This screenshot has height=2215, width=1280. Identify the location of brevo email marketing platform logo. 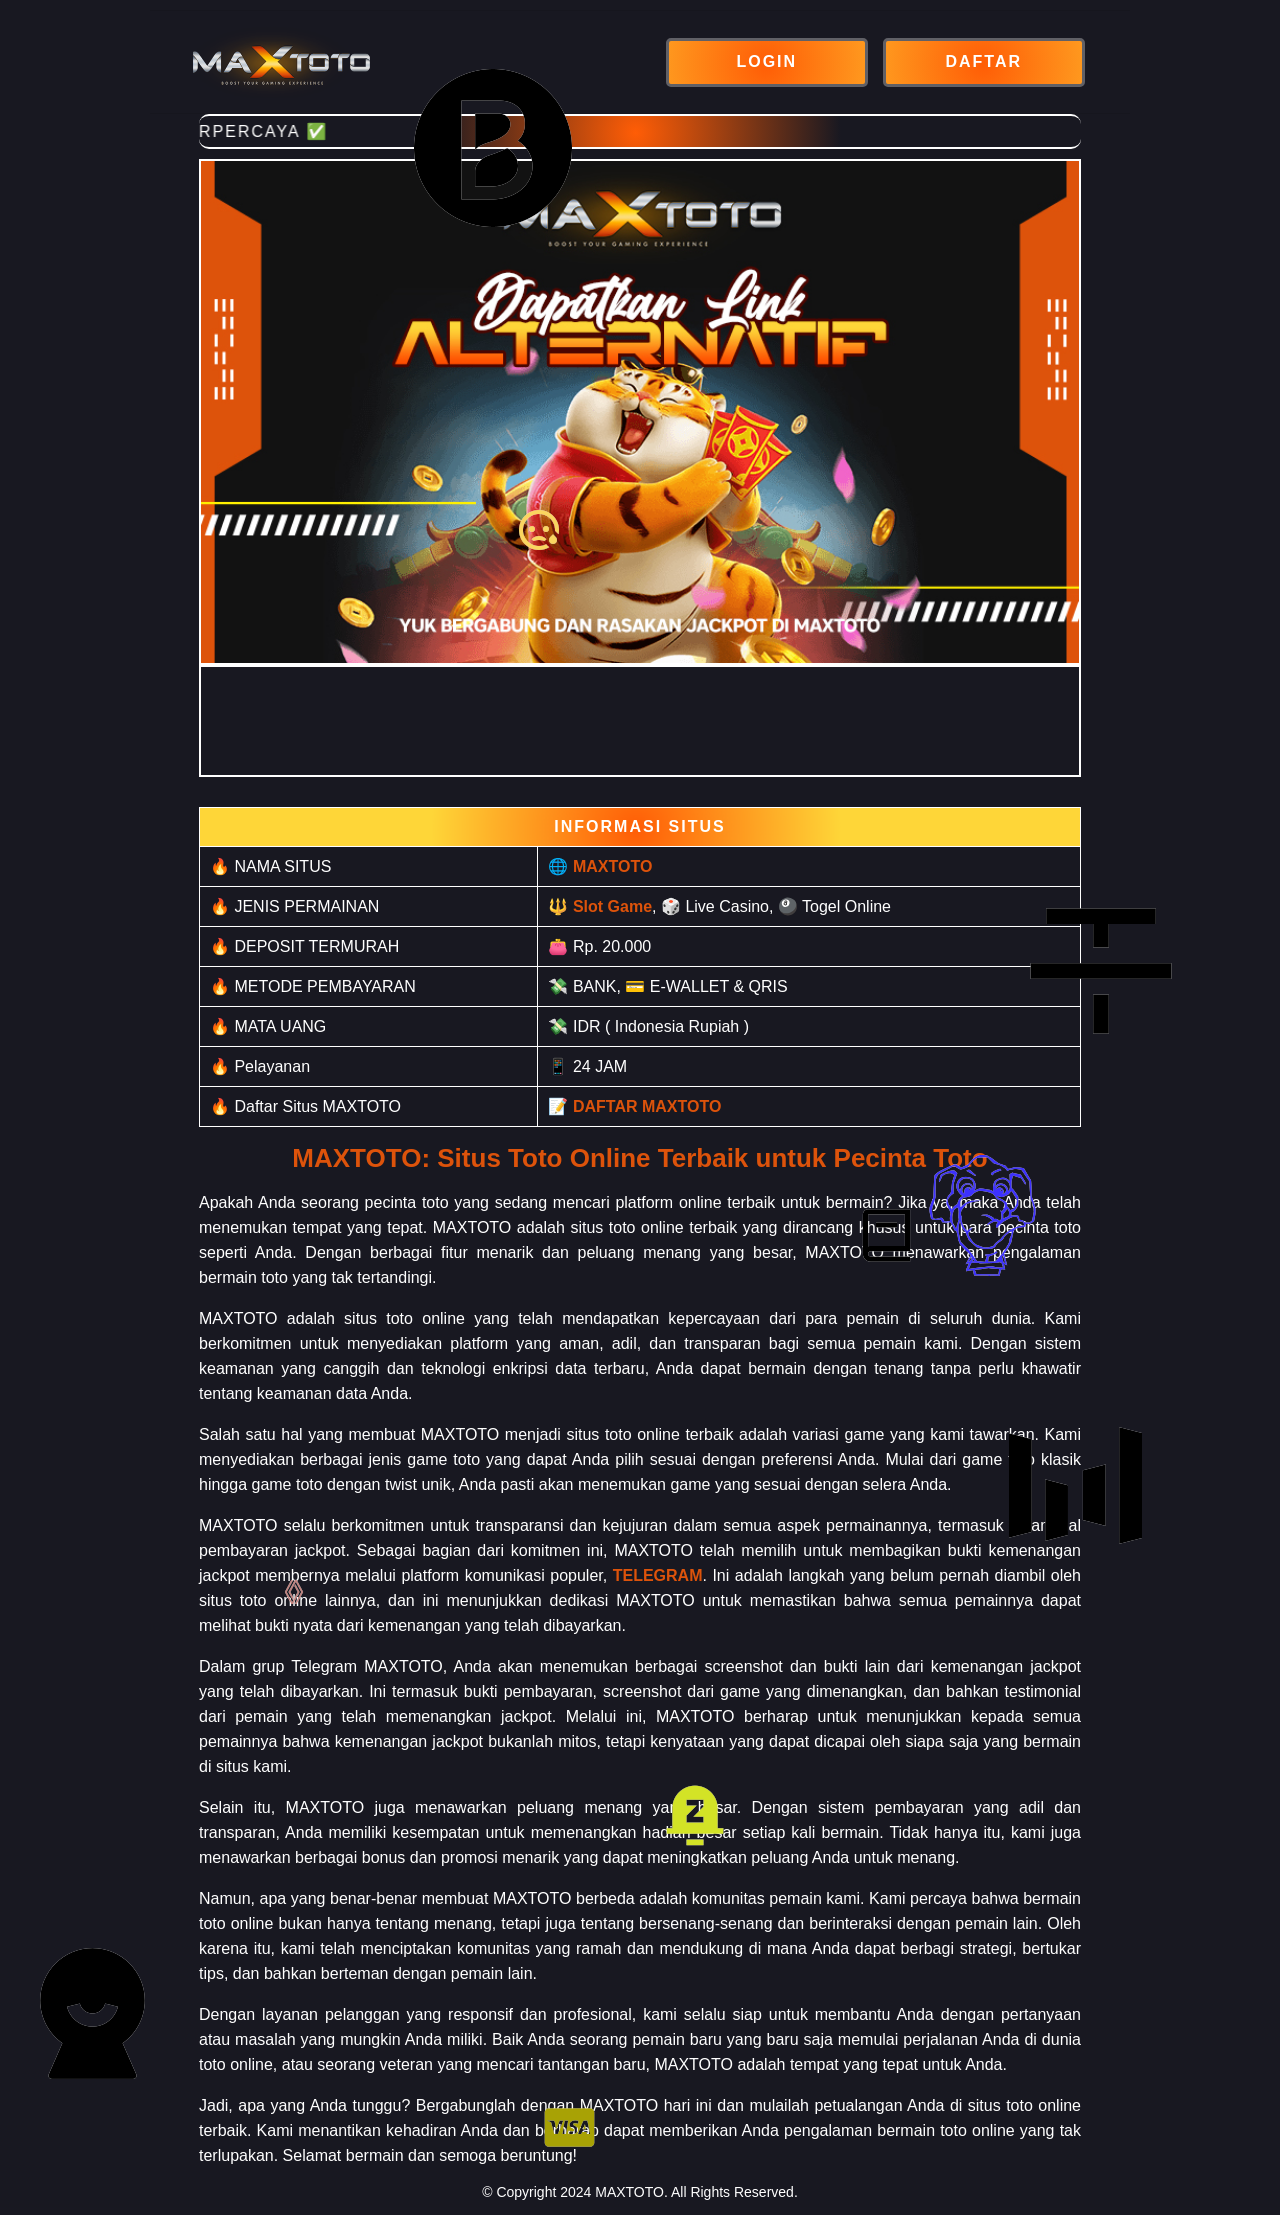
(493, 148).